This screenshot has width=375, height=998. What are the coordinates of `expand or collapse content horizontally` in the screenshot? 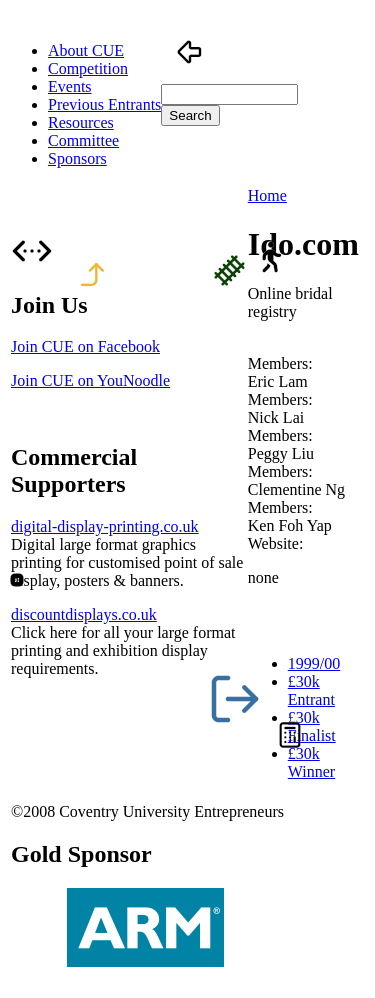 It's located at (32, 251).